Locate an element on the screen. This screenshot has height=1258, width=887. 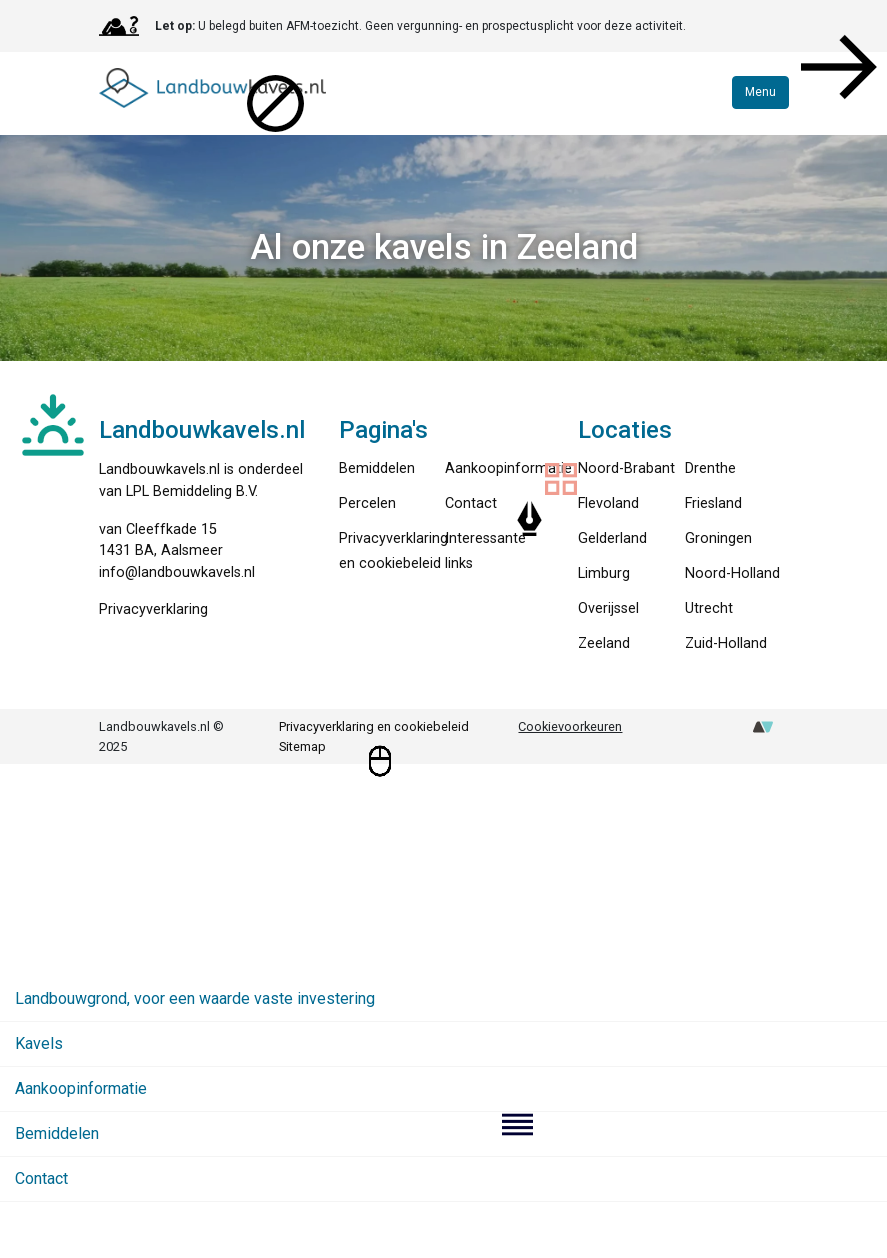
navigate to the next item or page is located at coordinates (839, 67).